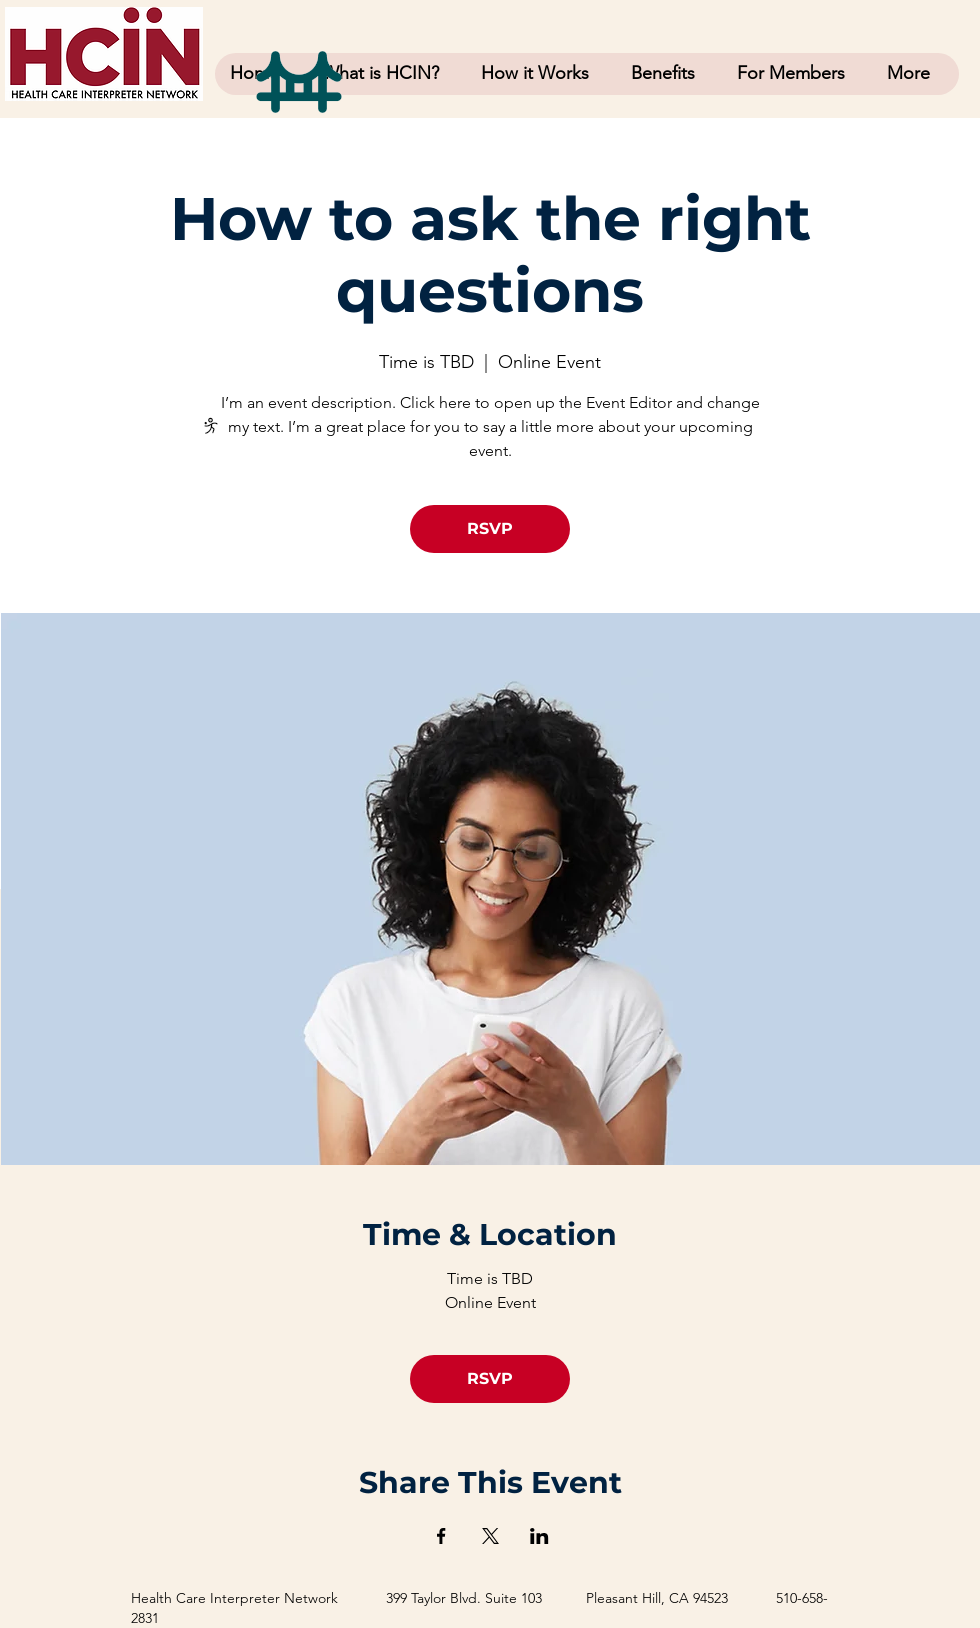  Describe the element at coordinates (210, 425) in the screenshot. I see `access throwing or toss-related activities` at that location.